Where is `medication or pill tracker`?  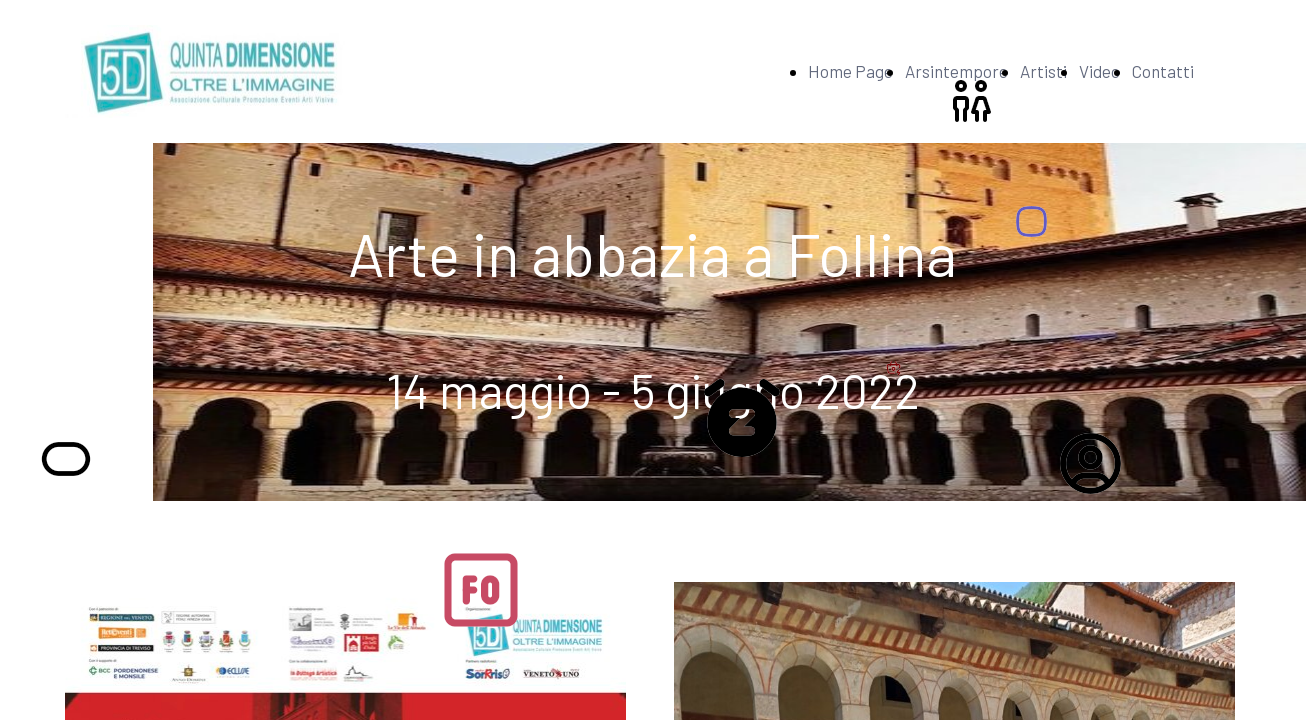 medication or pill tracker is located at coordinates (66, 459).